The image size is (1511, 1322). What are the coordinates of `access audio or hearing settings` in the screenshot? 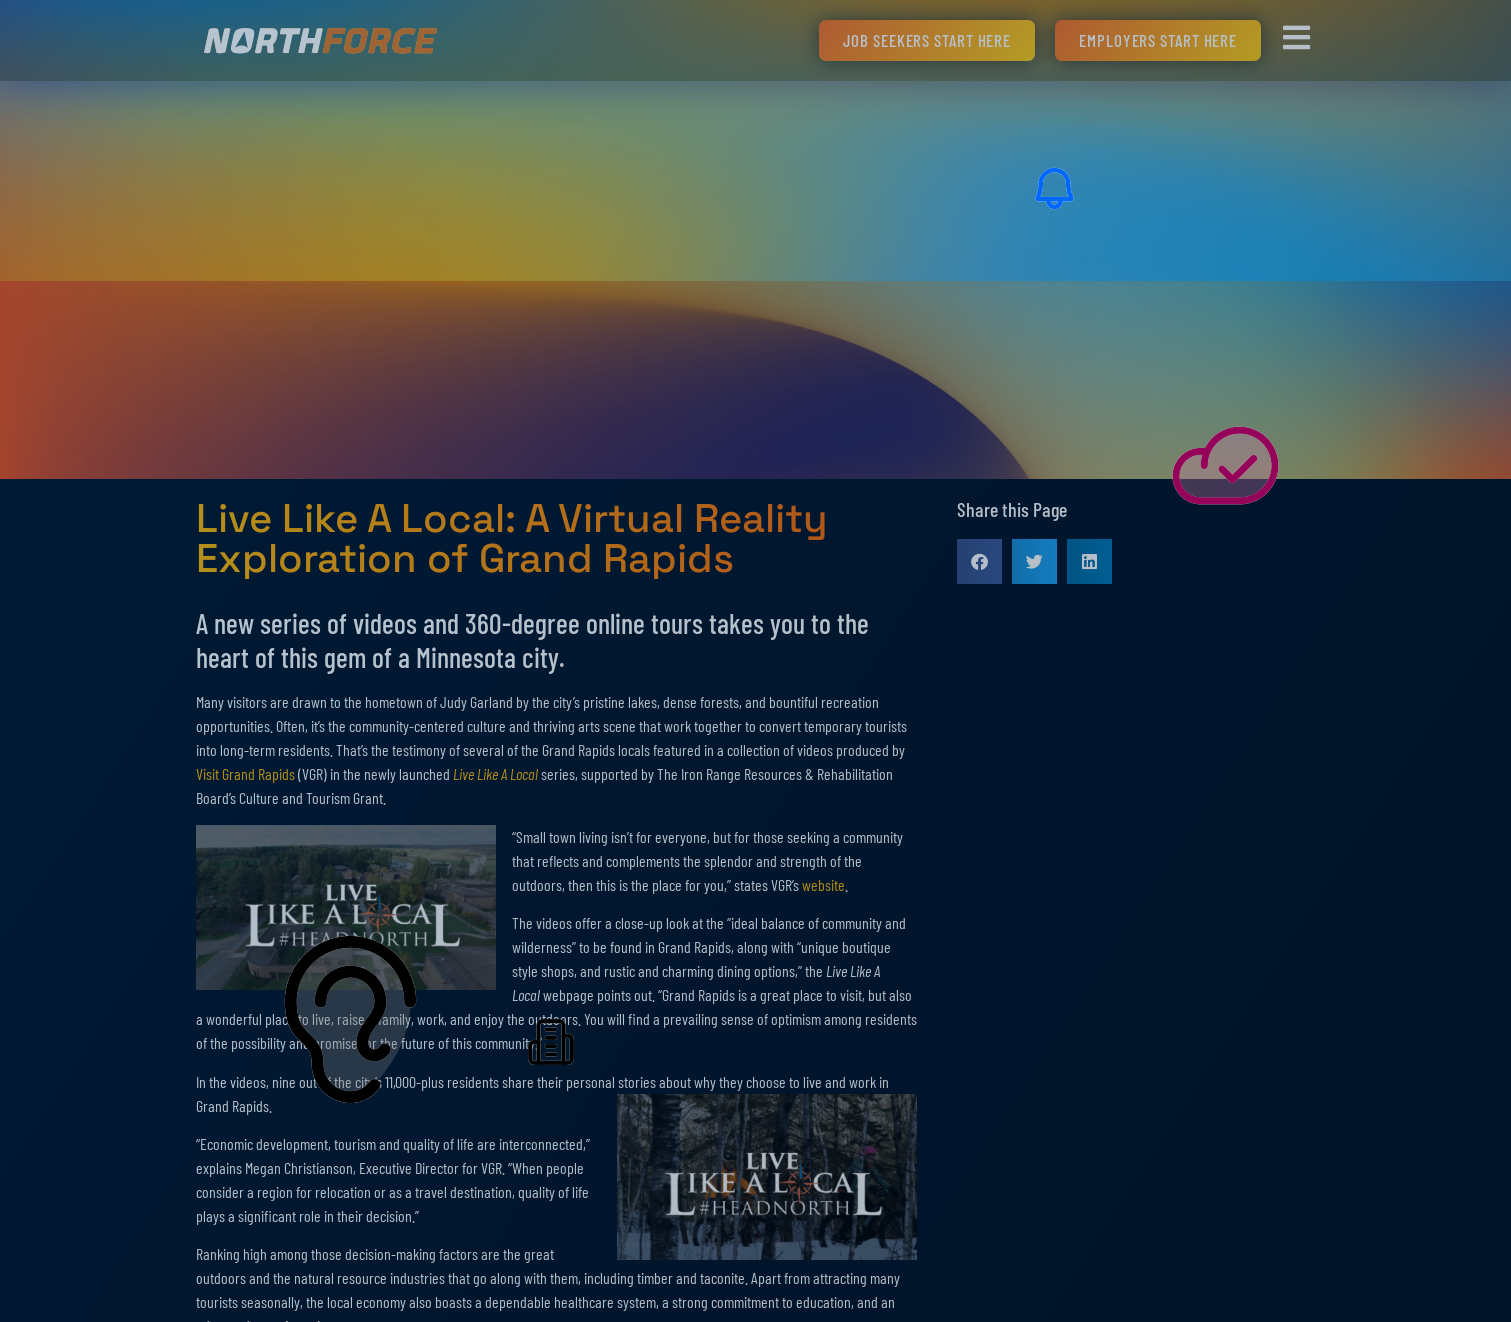 It's located at (350, 1019).